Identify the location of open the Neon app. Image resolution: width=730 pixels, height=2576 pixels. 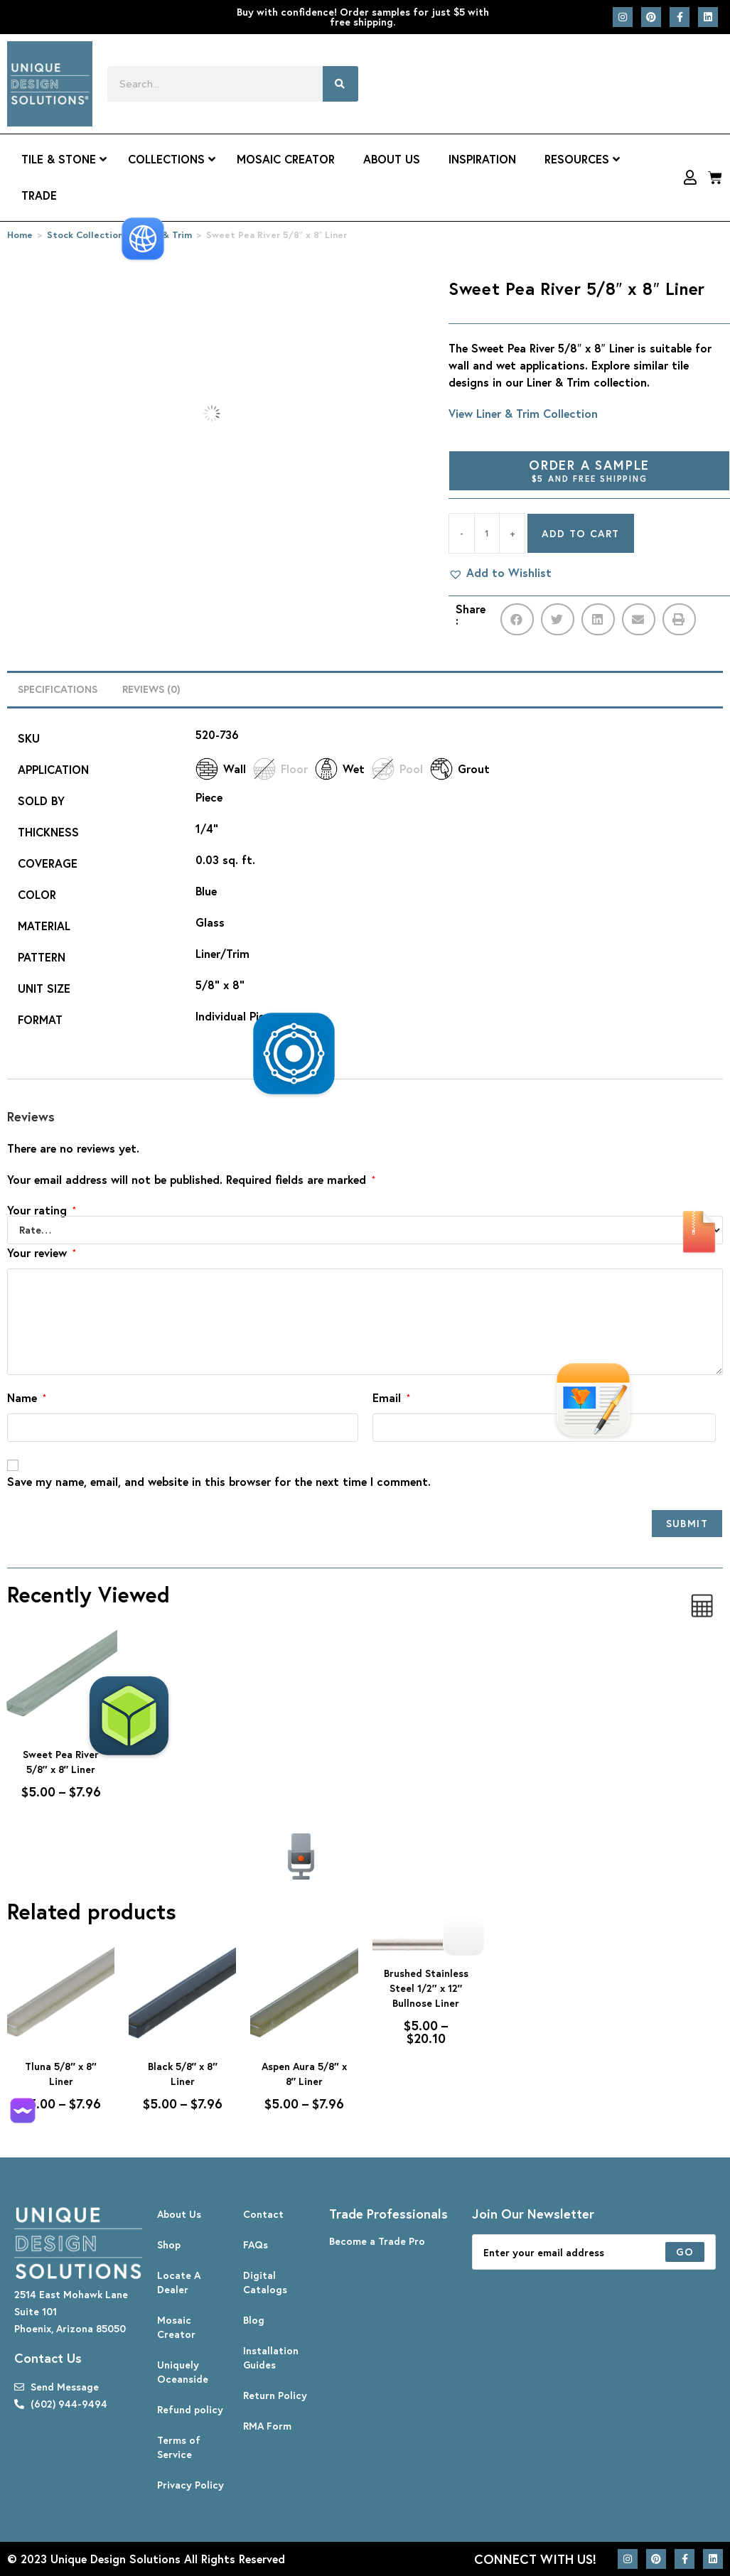
(294, 1053).